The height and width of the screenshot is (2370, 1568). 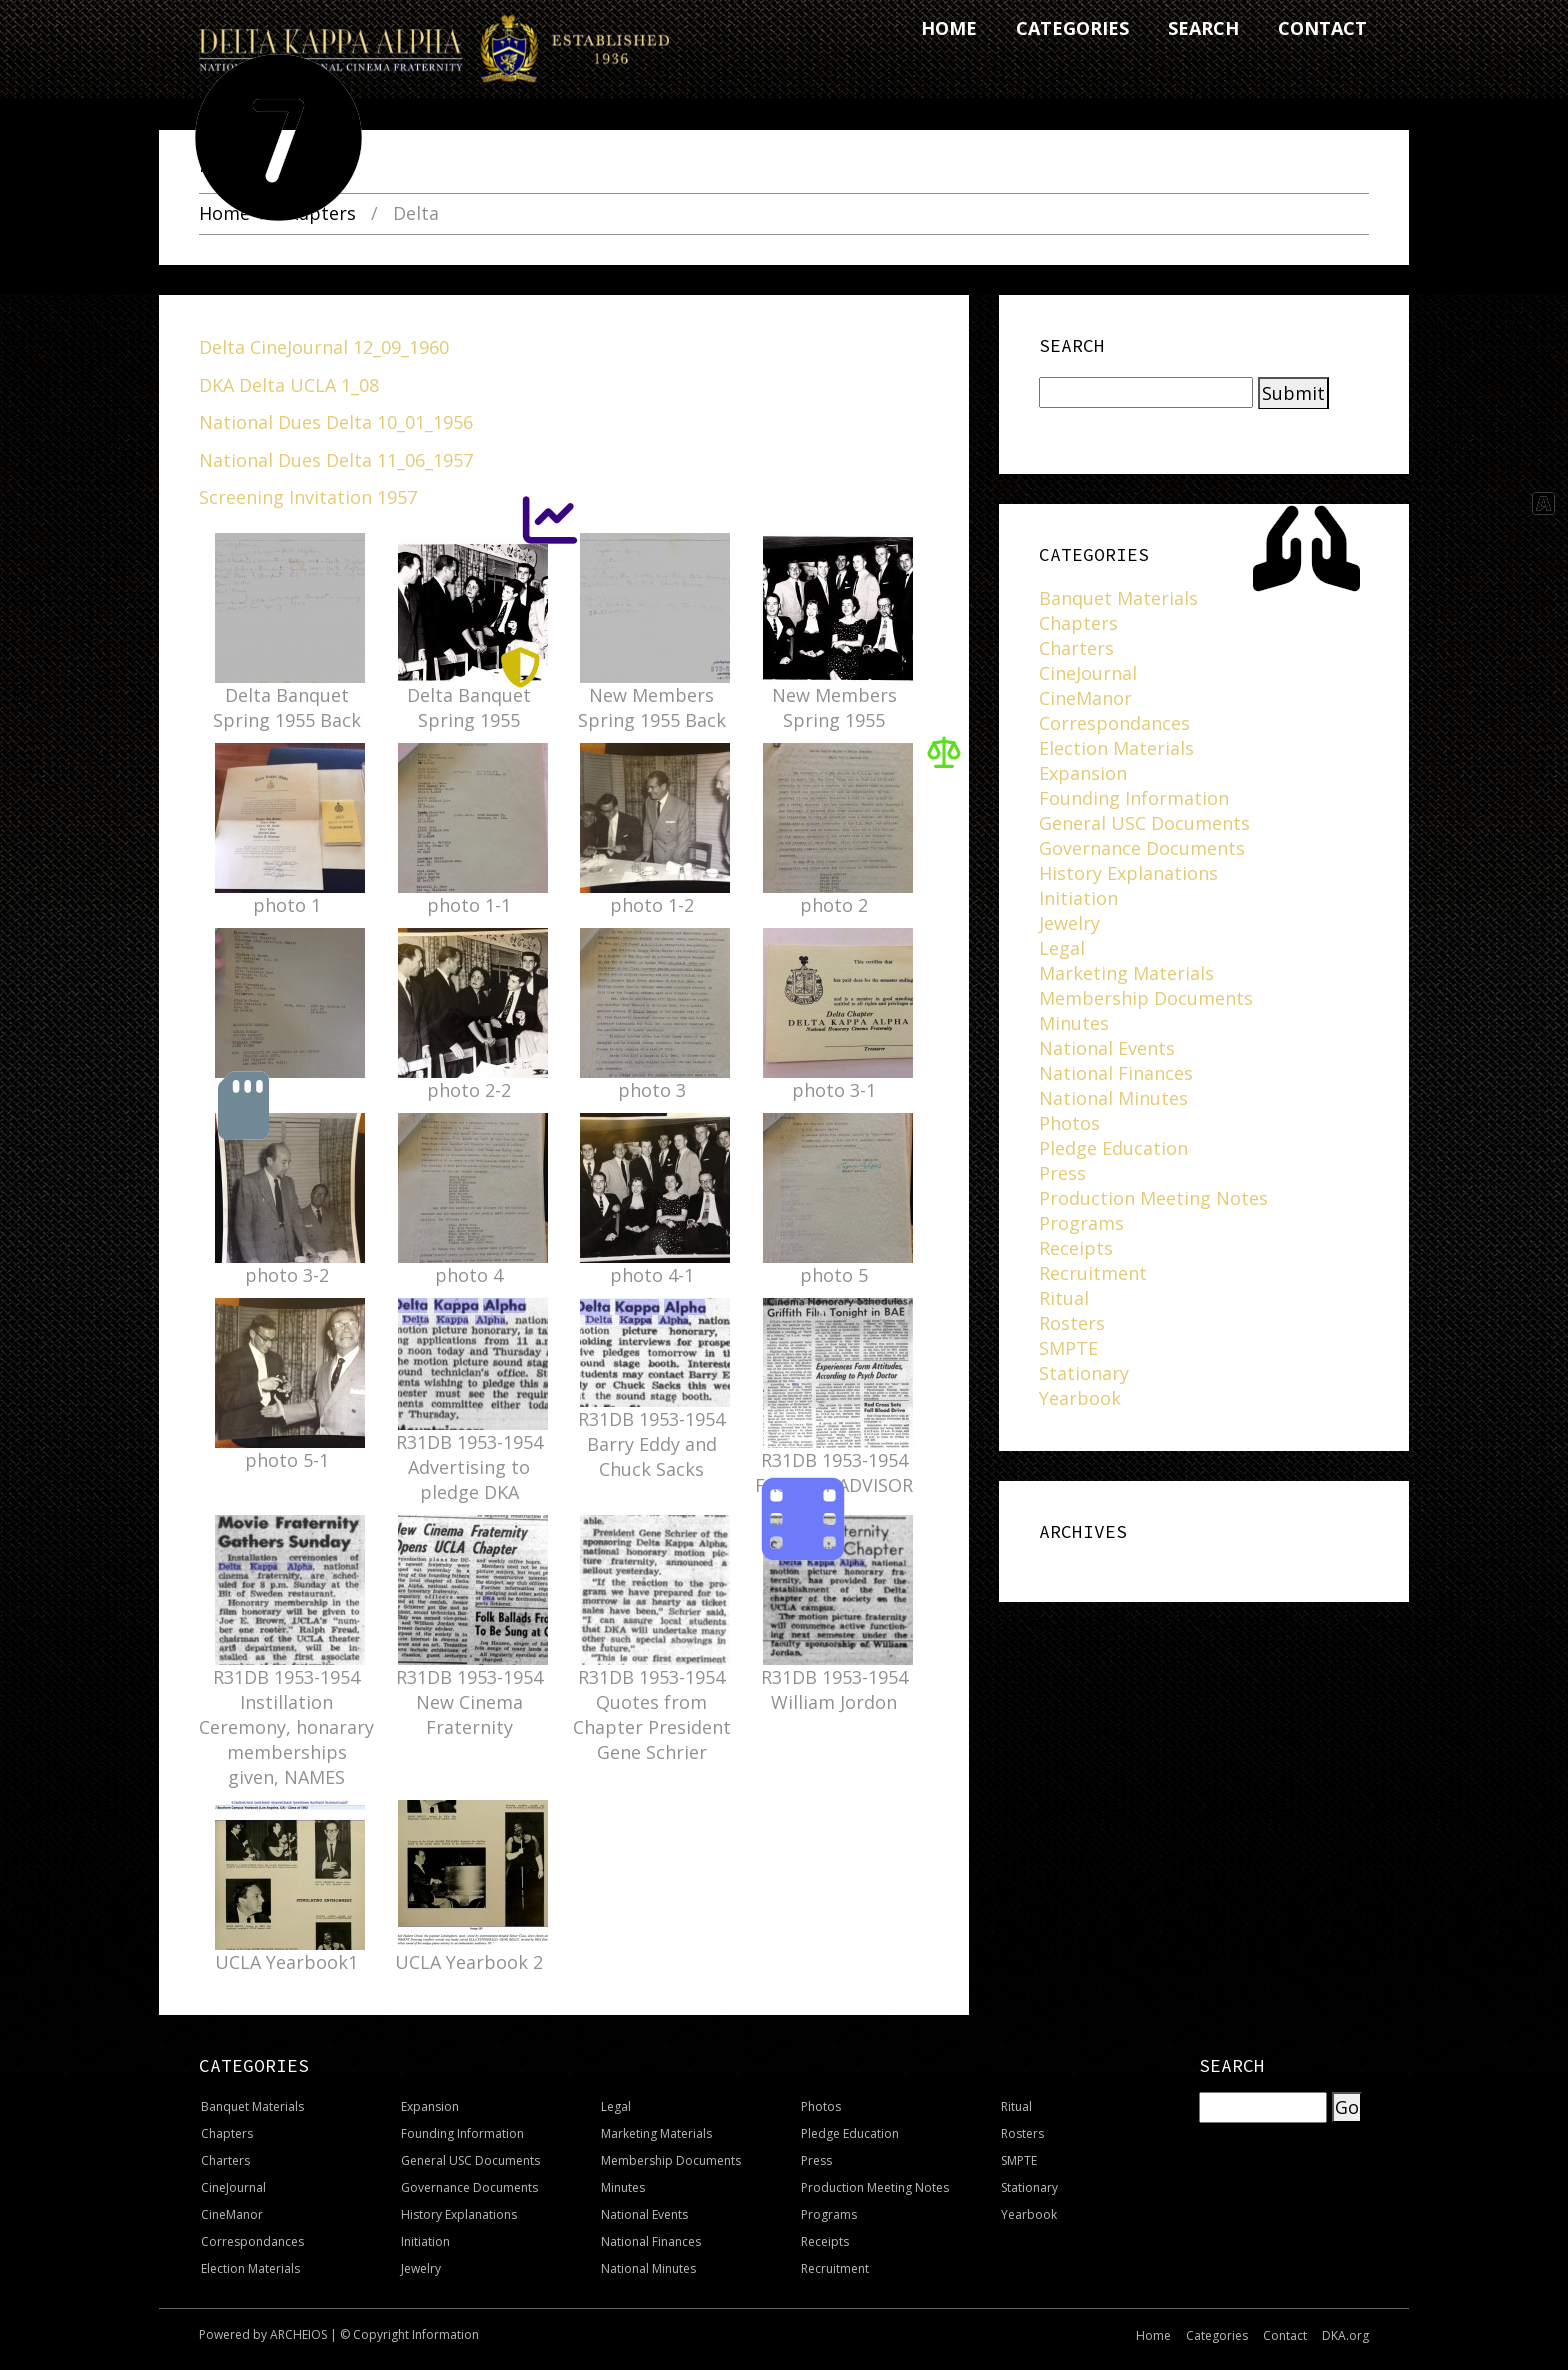 I want to click on access external storage, so click(x=243, y=1105).